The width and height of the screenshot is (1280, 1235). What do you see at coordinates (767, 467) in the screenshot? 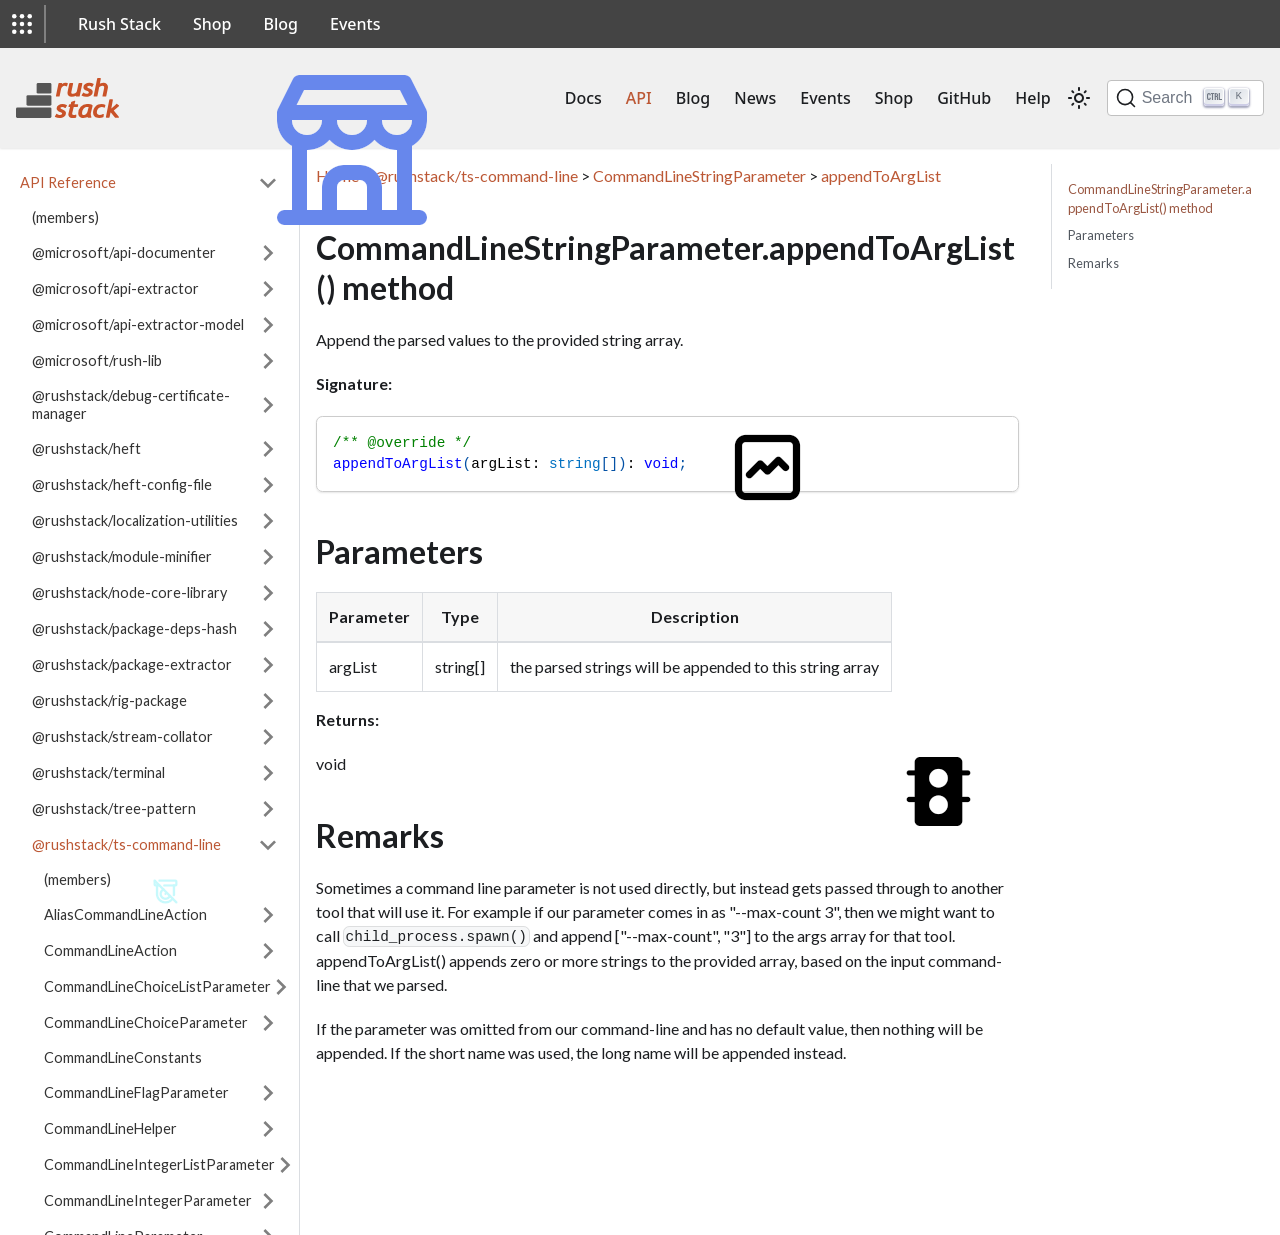
I see `view analytics or statistics` at bounding box center [767, 467].